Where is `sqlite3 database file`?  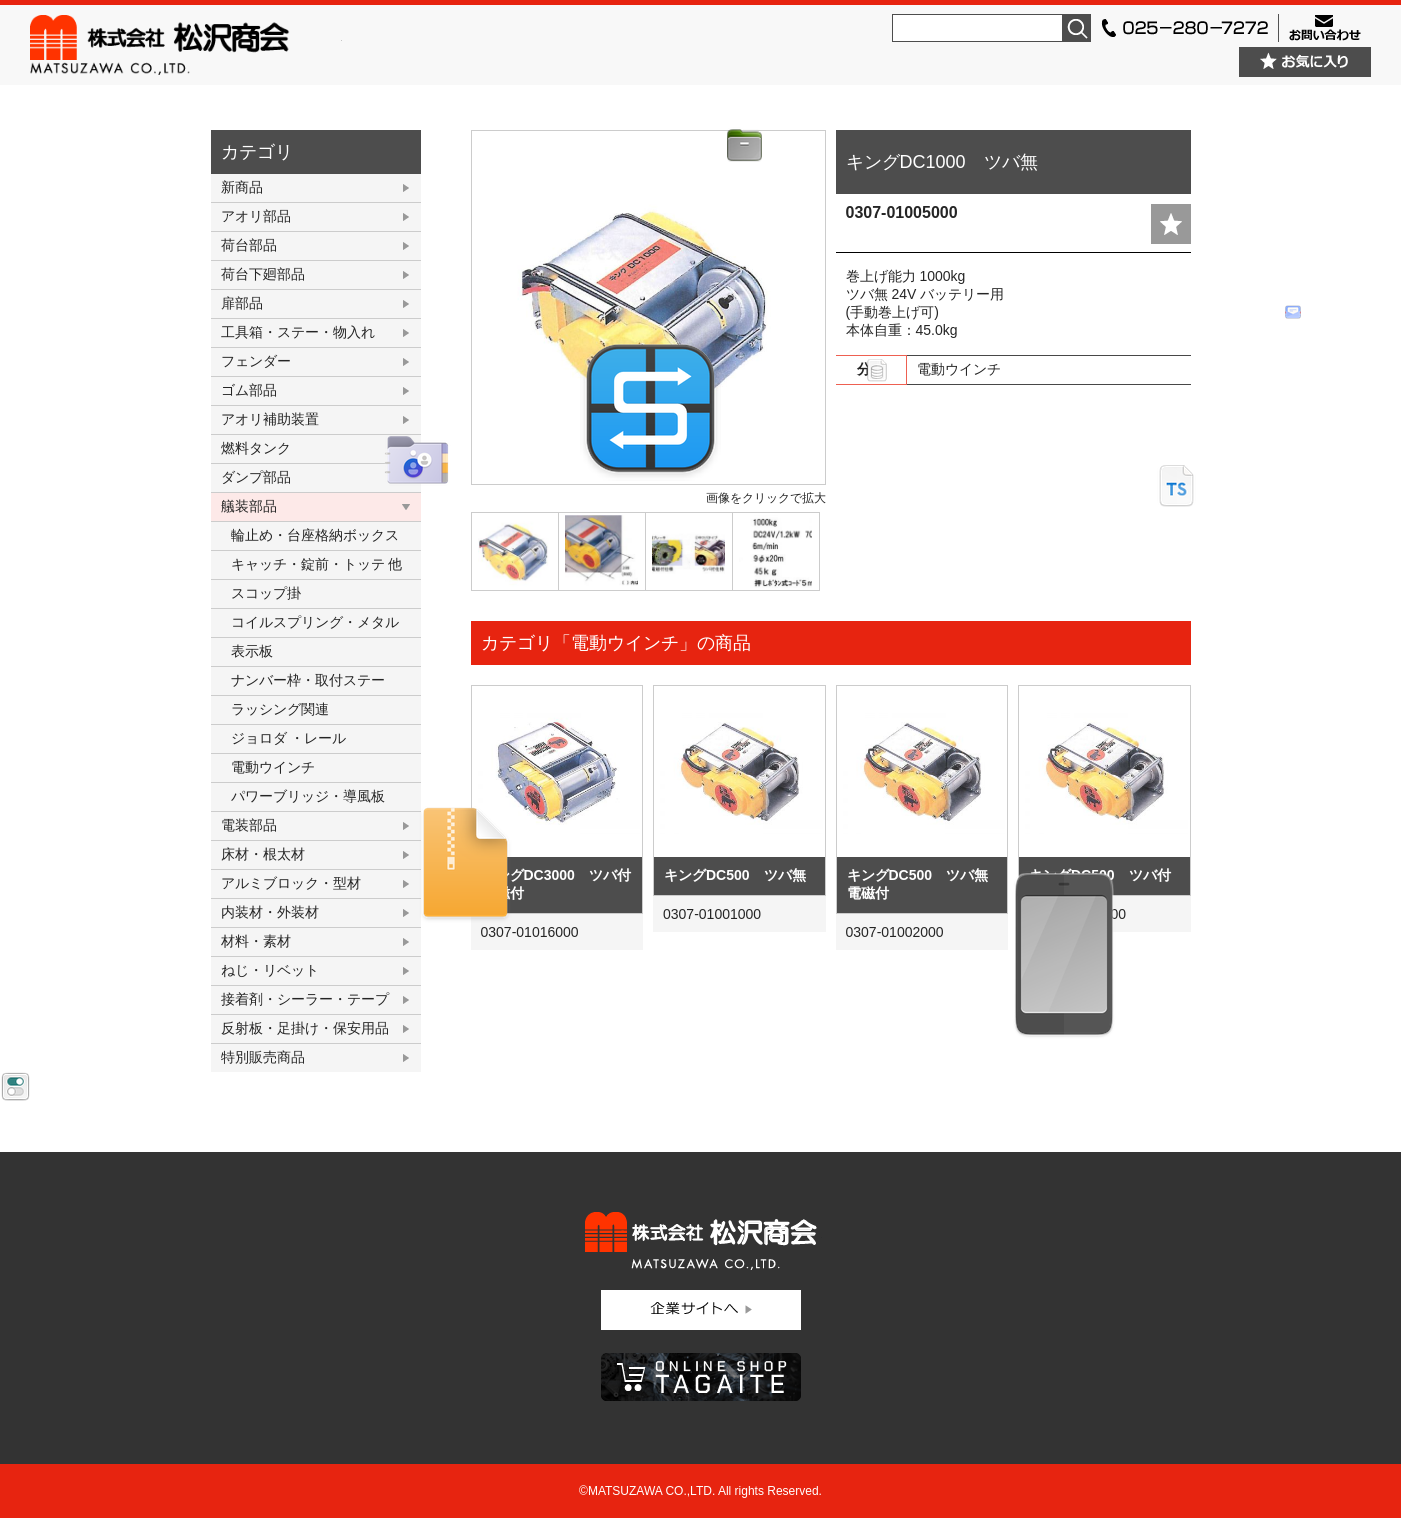
sqlite3 database file is located at coordinates (877, 370).